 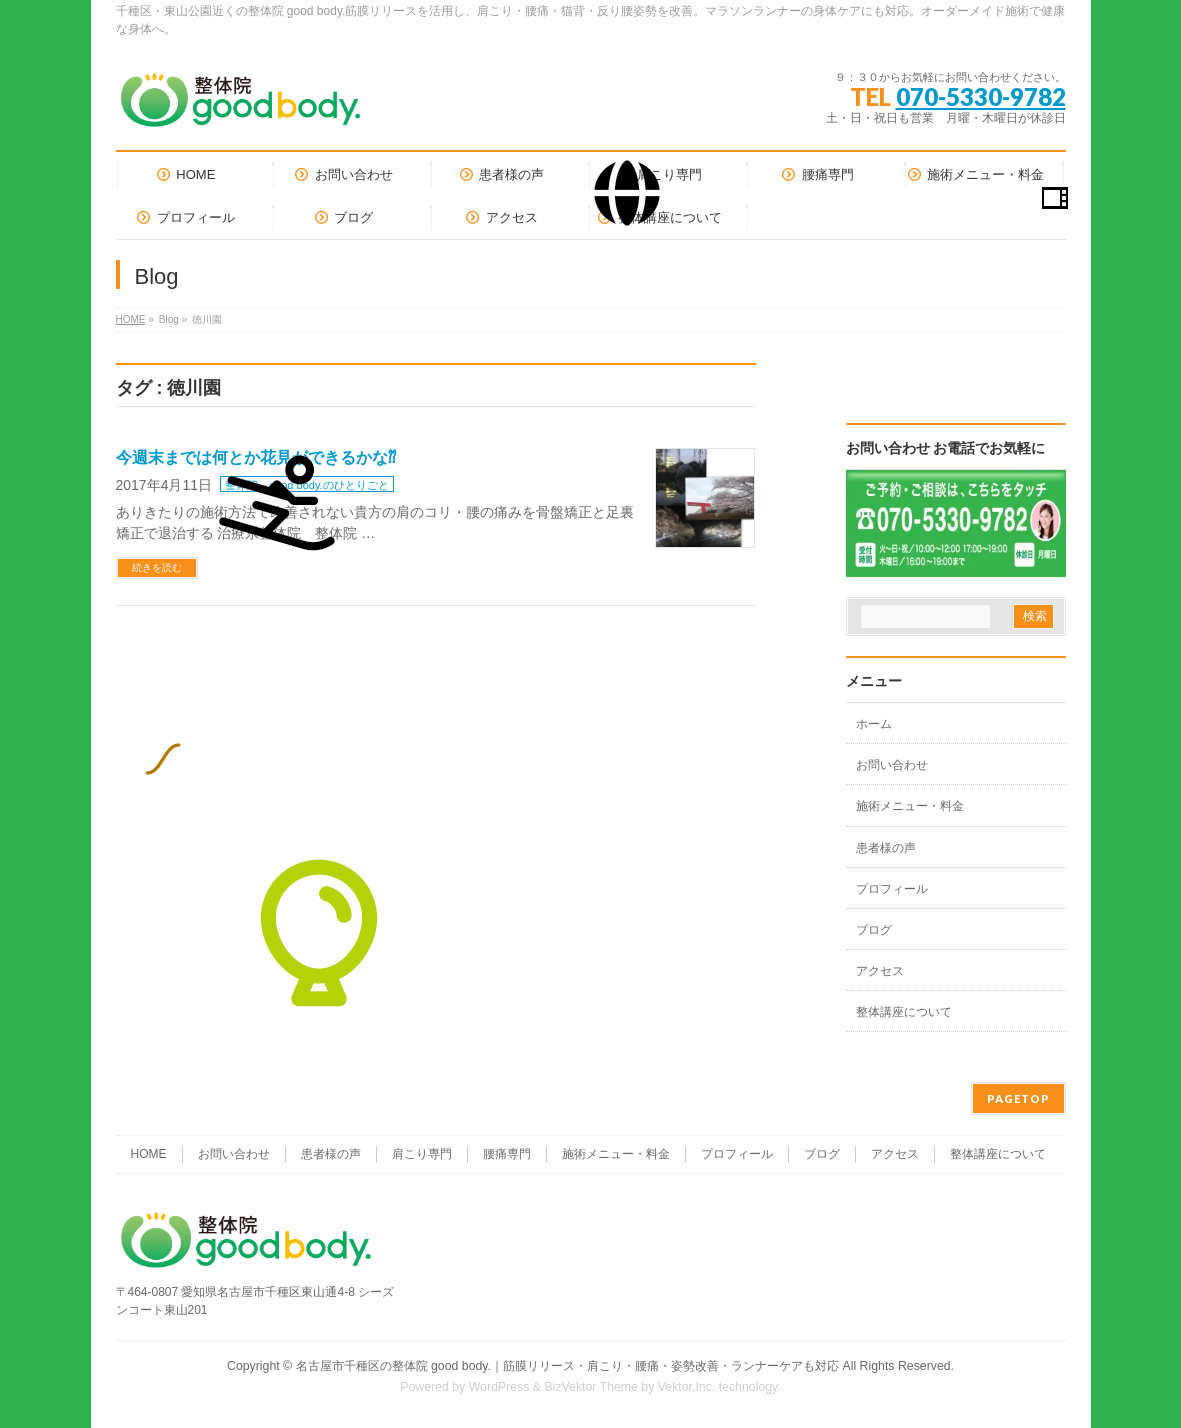 What do you see at coordinates (319, 933) in the screenshot?
I see `celebrate an event or milestone` at bounding box center [319, 933].